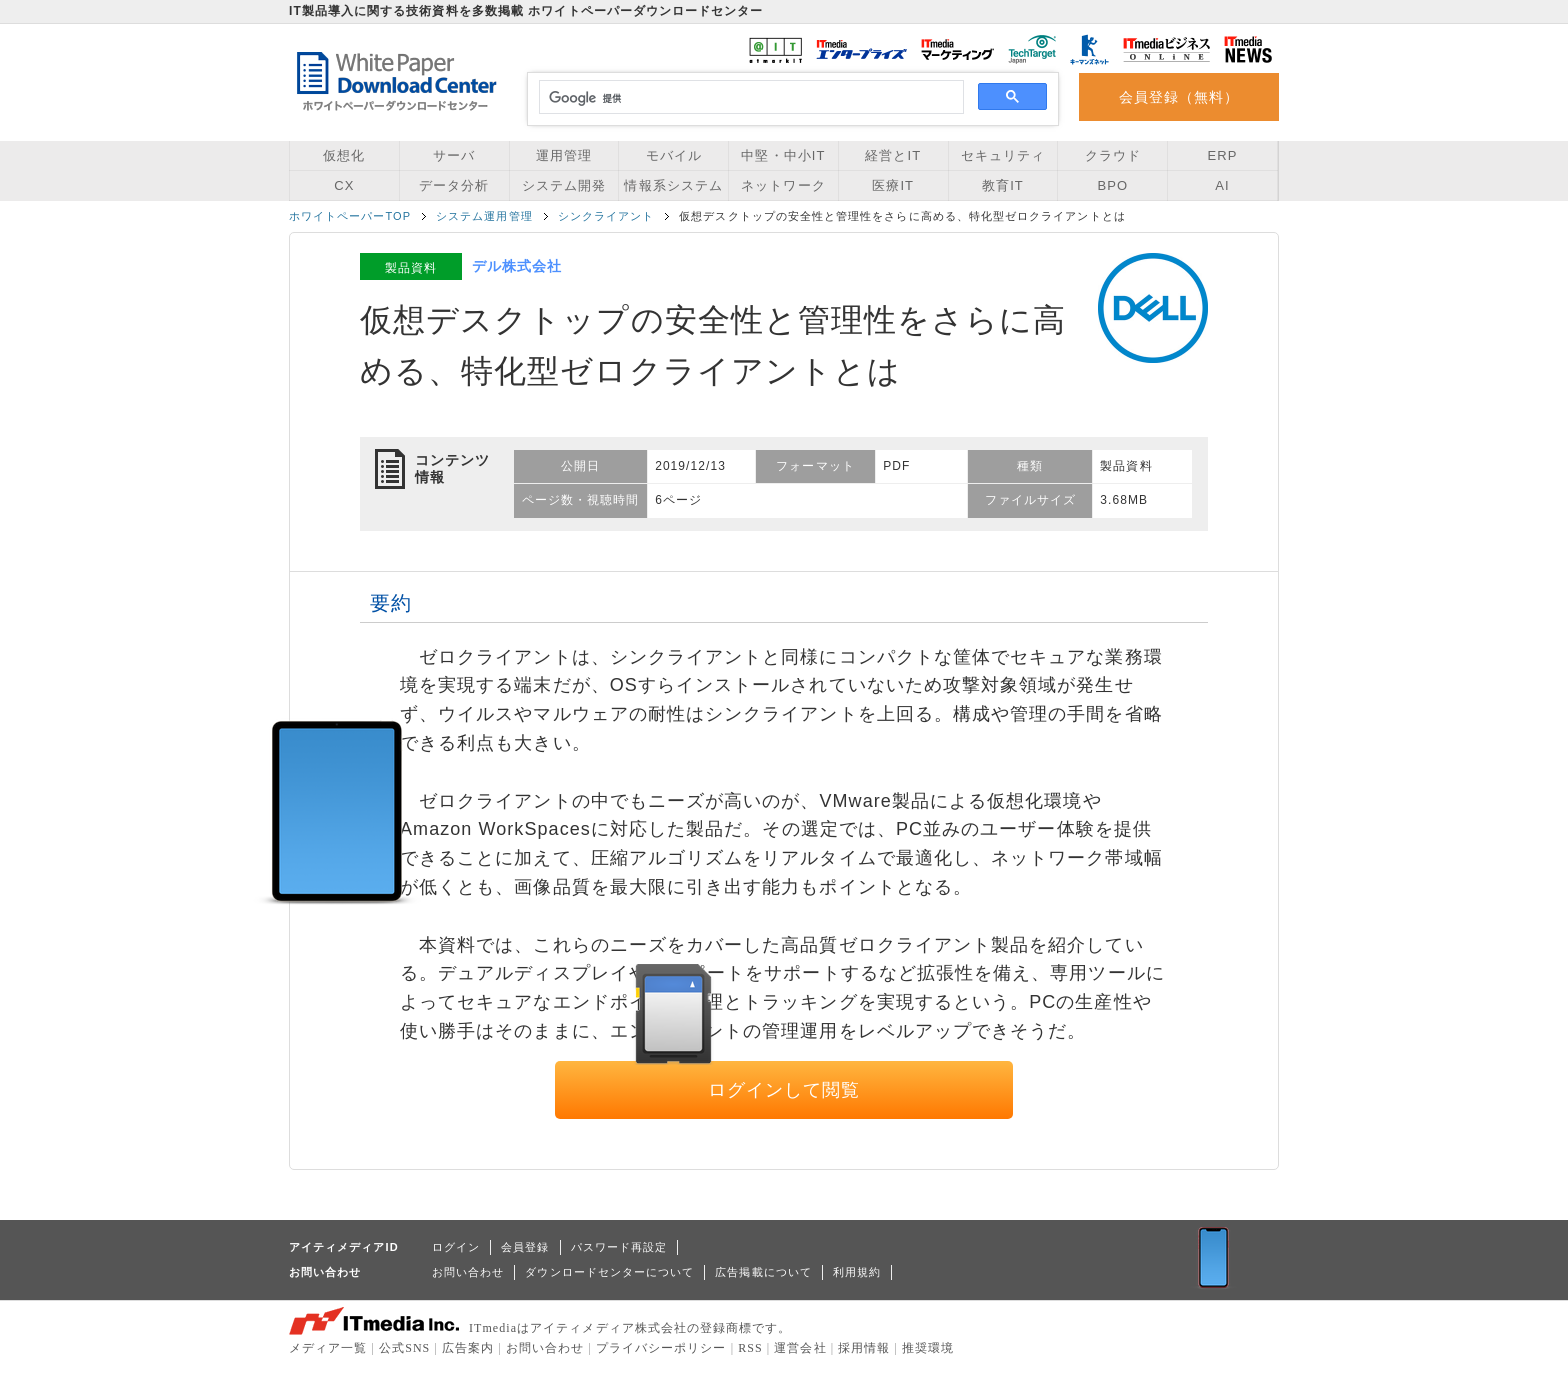 This screenshot has width=1568, height=1380. Describe the element at coordinates (673, 1014) in the screenshot. I see `access SD card or memory card storage` at that location.